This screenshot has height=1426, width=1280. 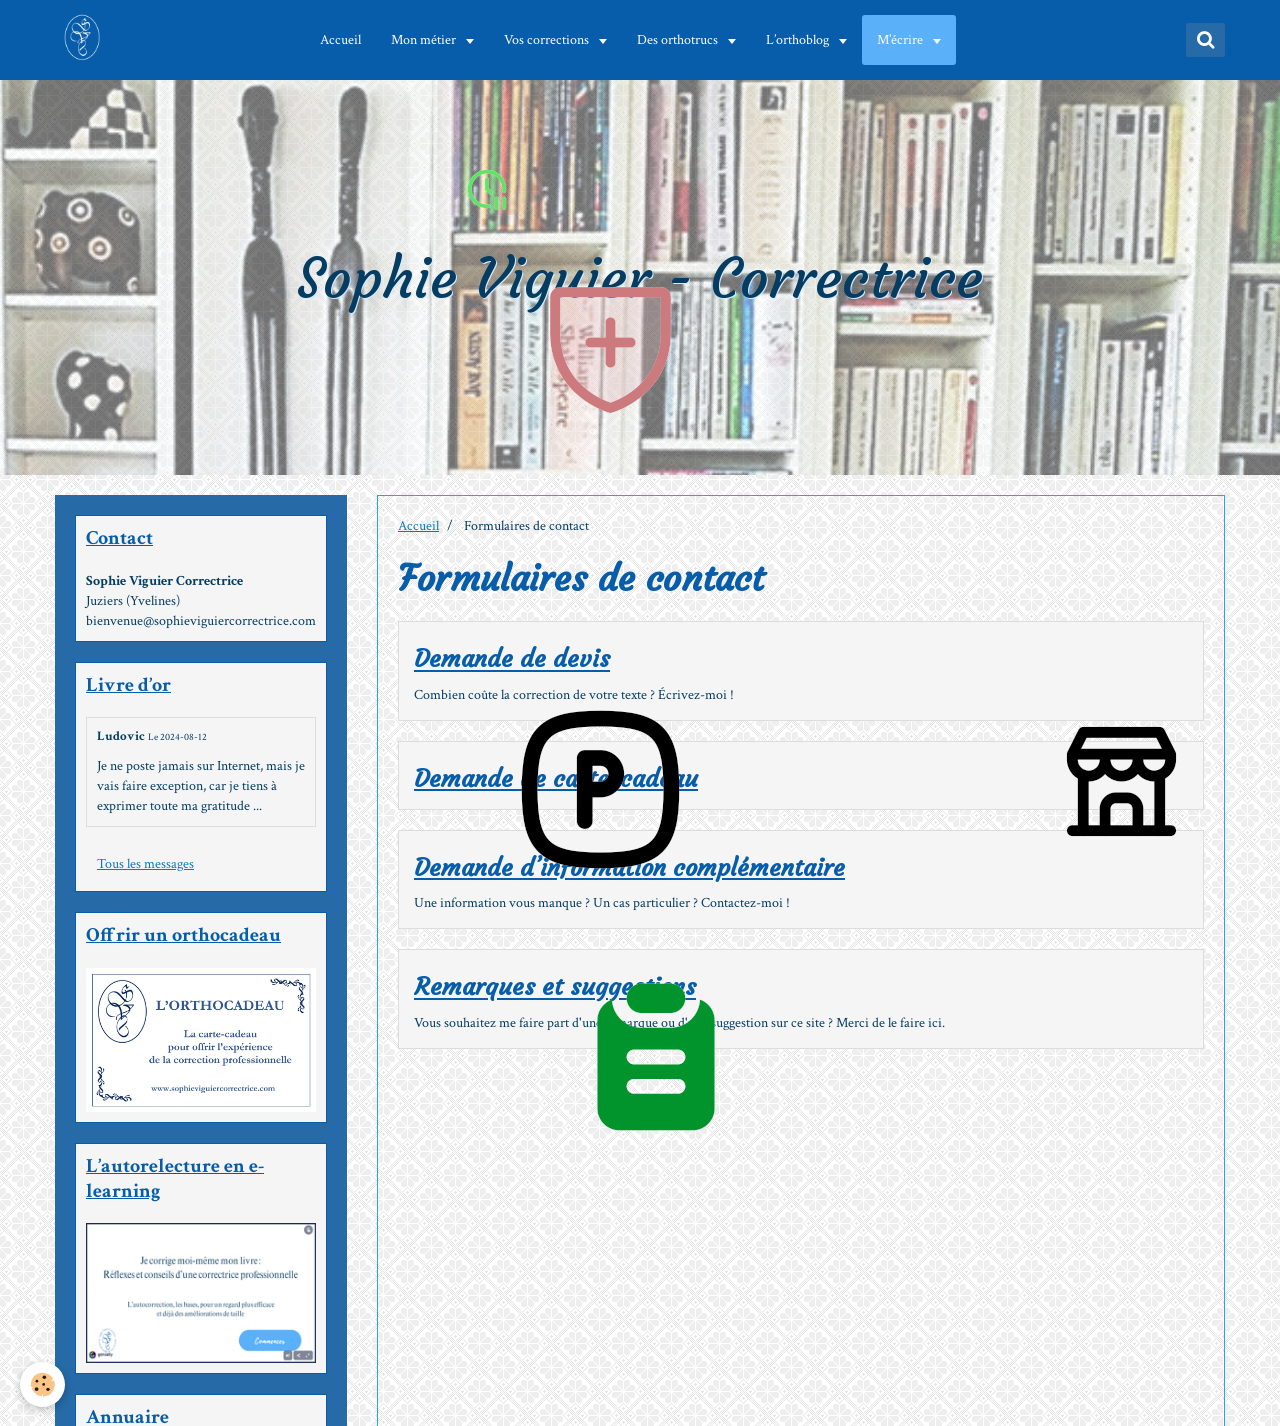 I want to click on indicates parking availability or location, so click(x=600, y=789).